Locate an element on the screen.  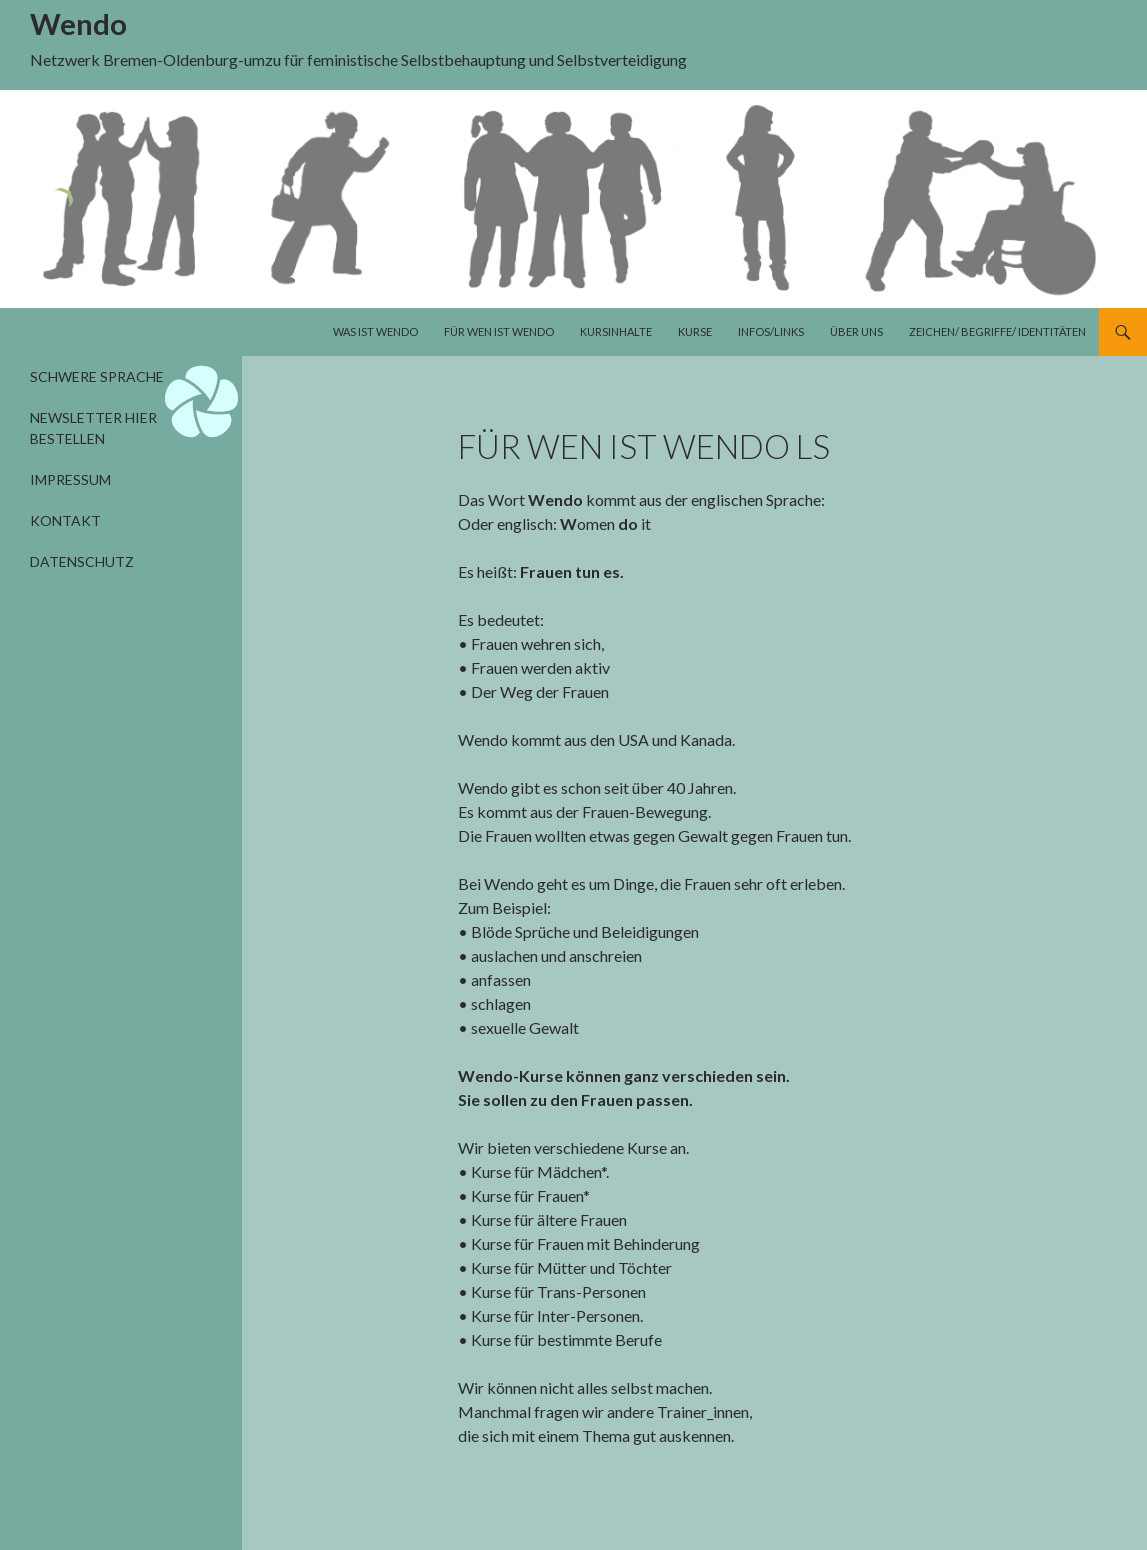
Air India airline app or website is located at coordinates (63, 197).